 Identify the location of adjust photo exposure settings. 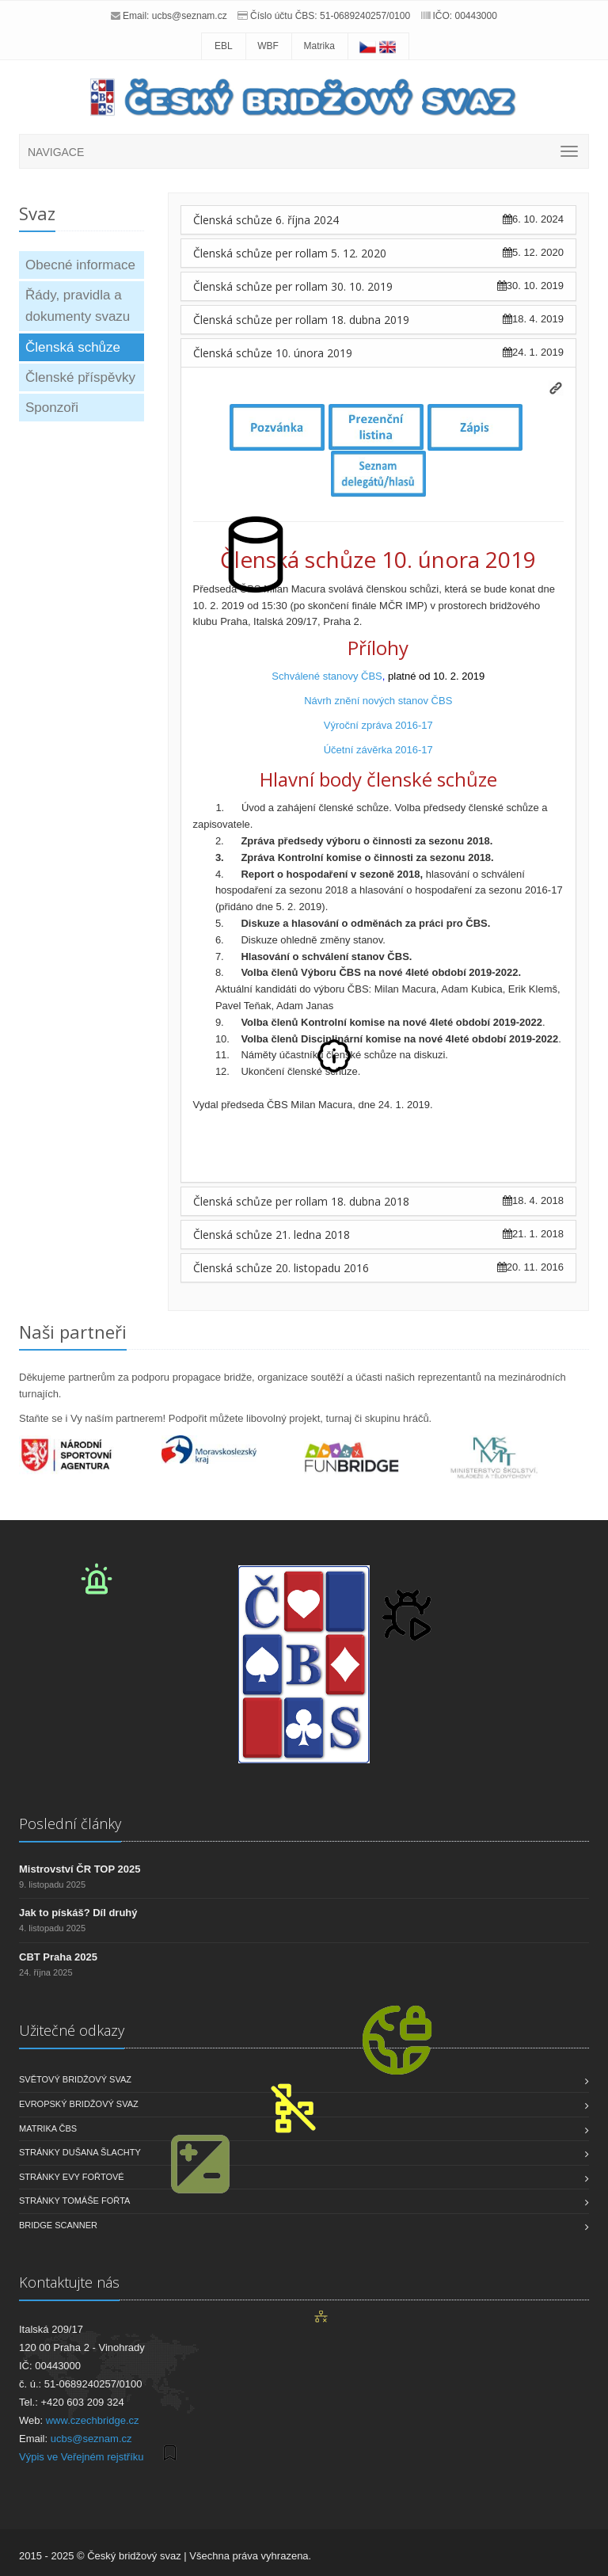
(200, 2164).